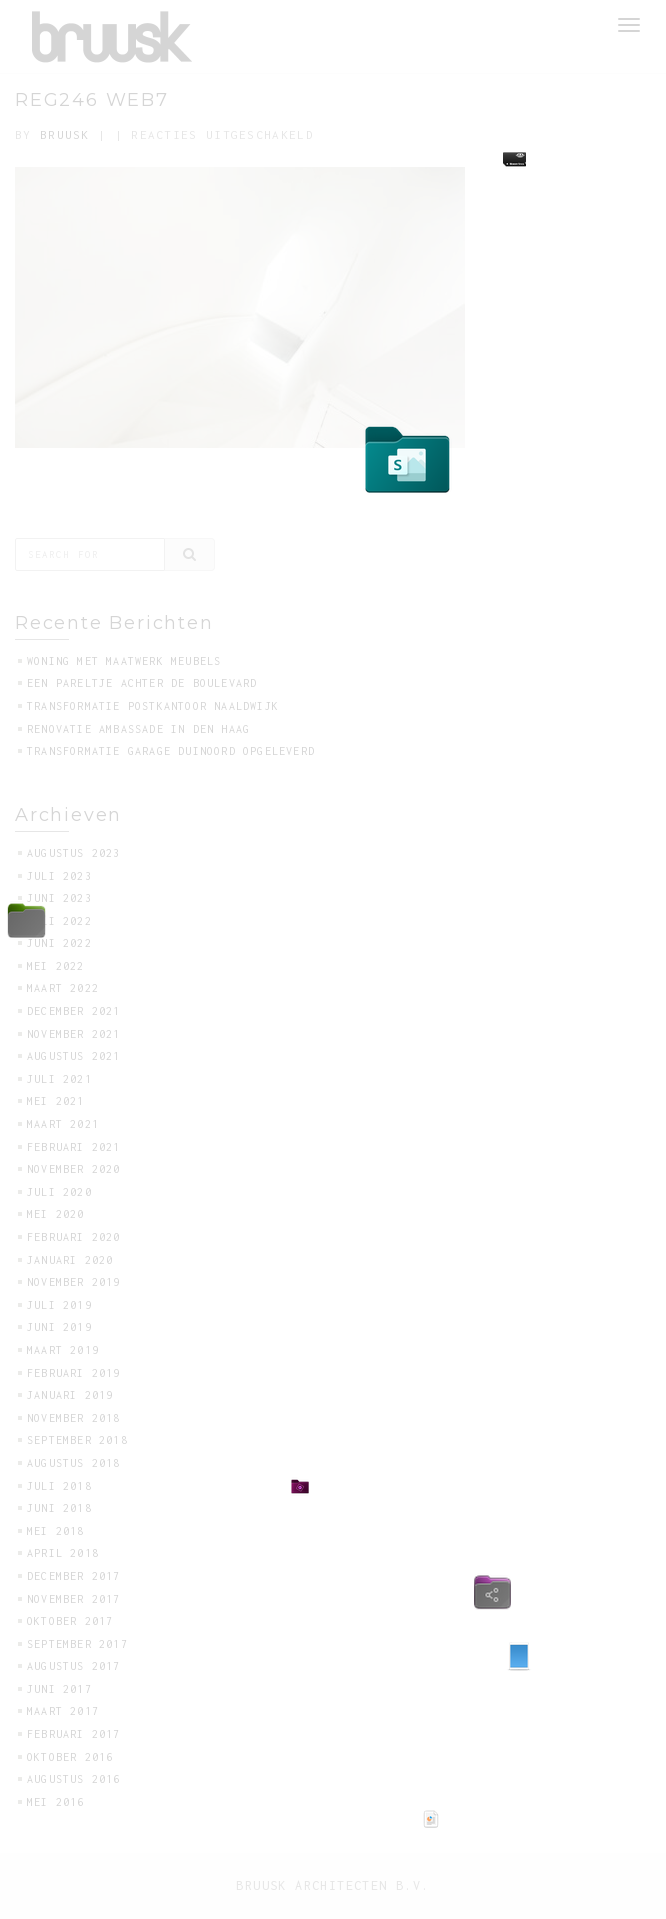 The height and width of the screenshot is (1919, 666). What do you see at coordinates (300, 1487) in the screenshot?
I see `open adobe premiere elements project folder` at bounding box center [300, 1487].